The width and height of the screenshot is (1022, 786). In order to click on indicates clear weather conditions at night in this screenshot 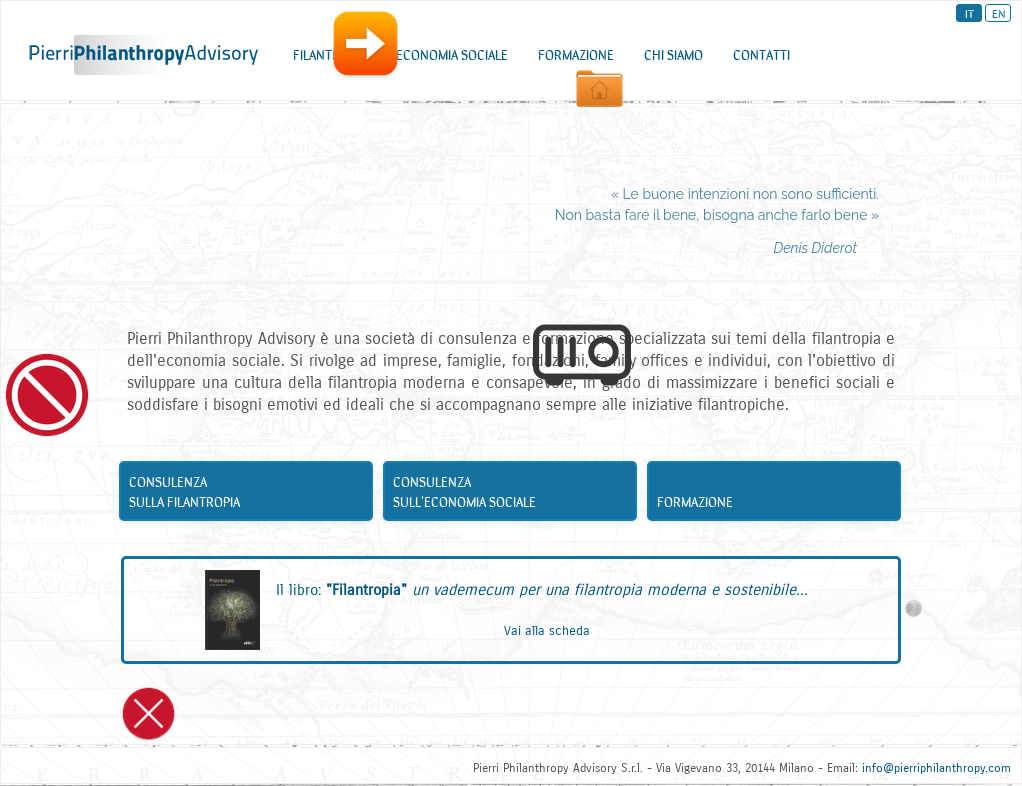, I will do `click(913, 608)`.